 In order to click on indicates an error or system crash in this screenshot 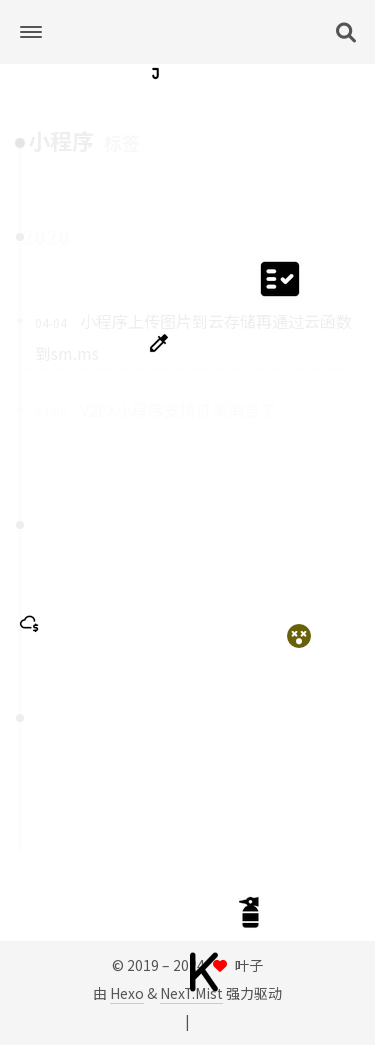, I will do `click(299, 636)`.